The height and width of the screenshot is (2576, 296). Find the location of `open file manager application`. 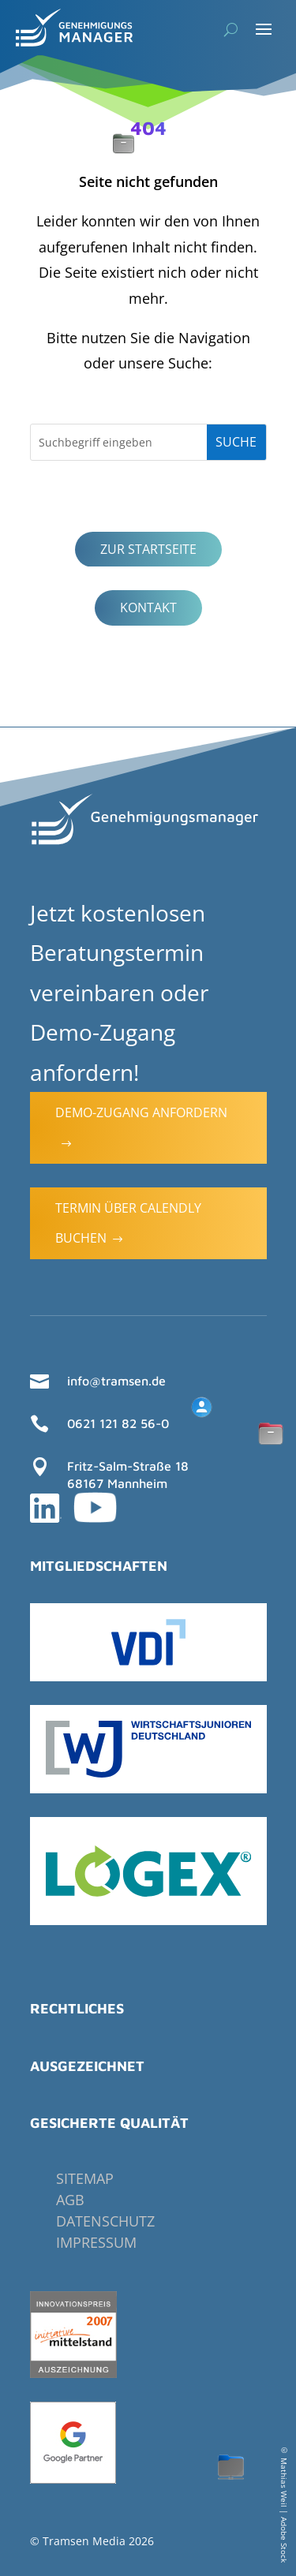

open file manager application is located at coordinates (123, 143).